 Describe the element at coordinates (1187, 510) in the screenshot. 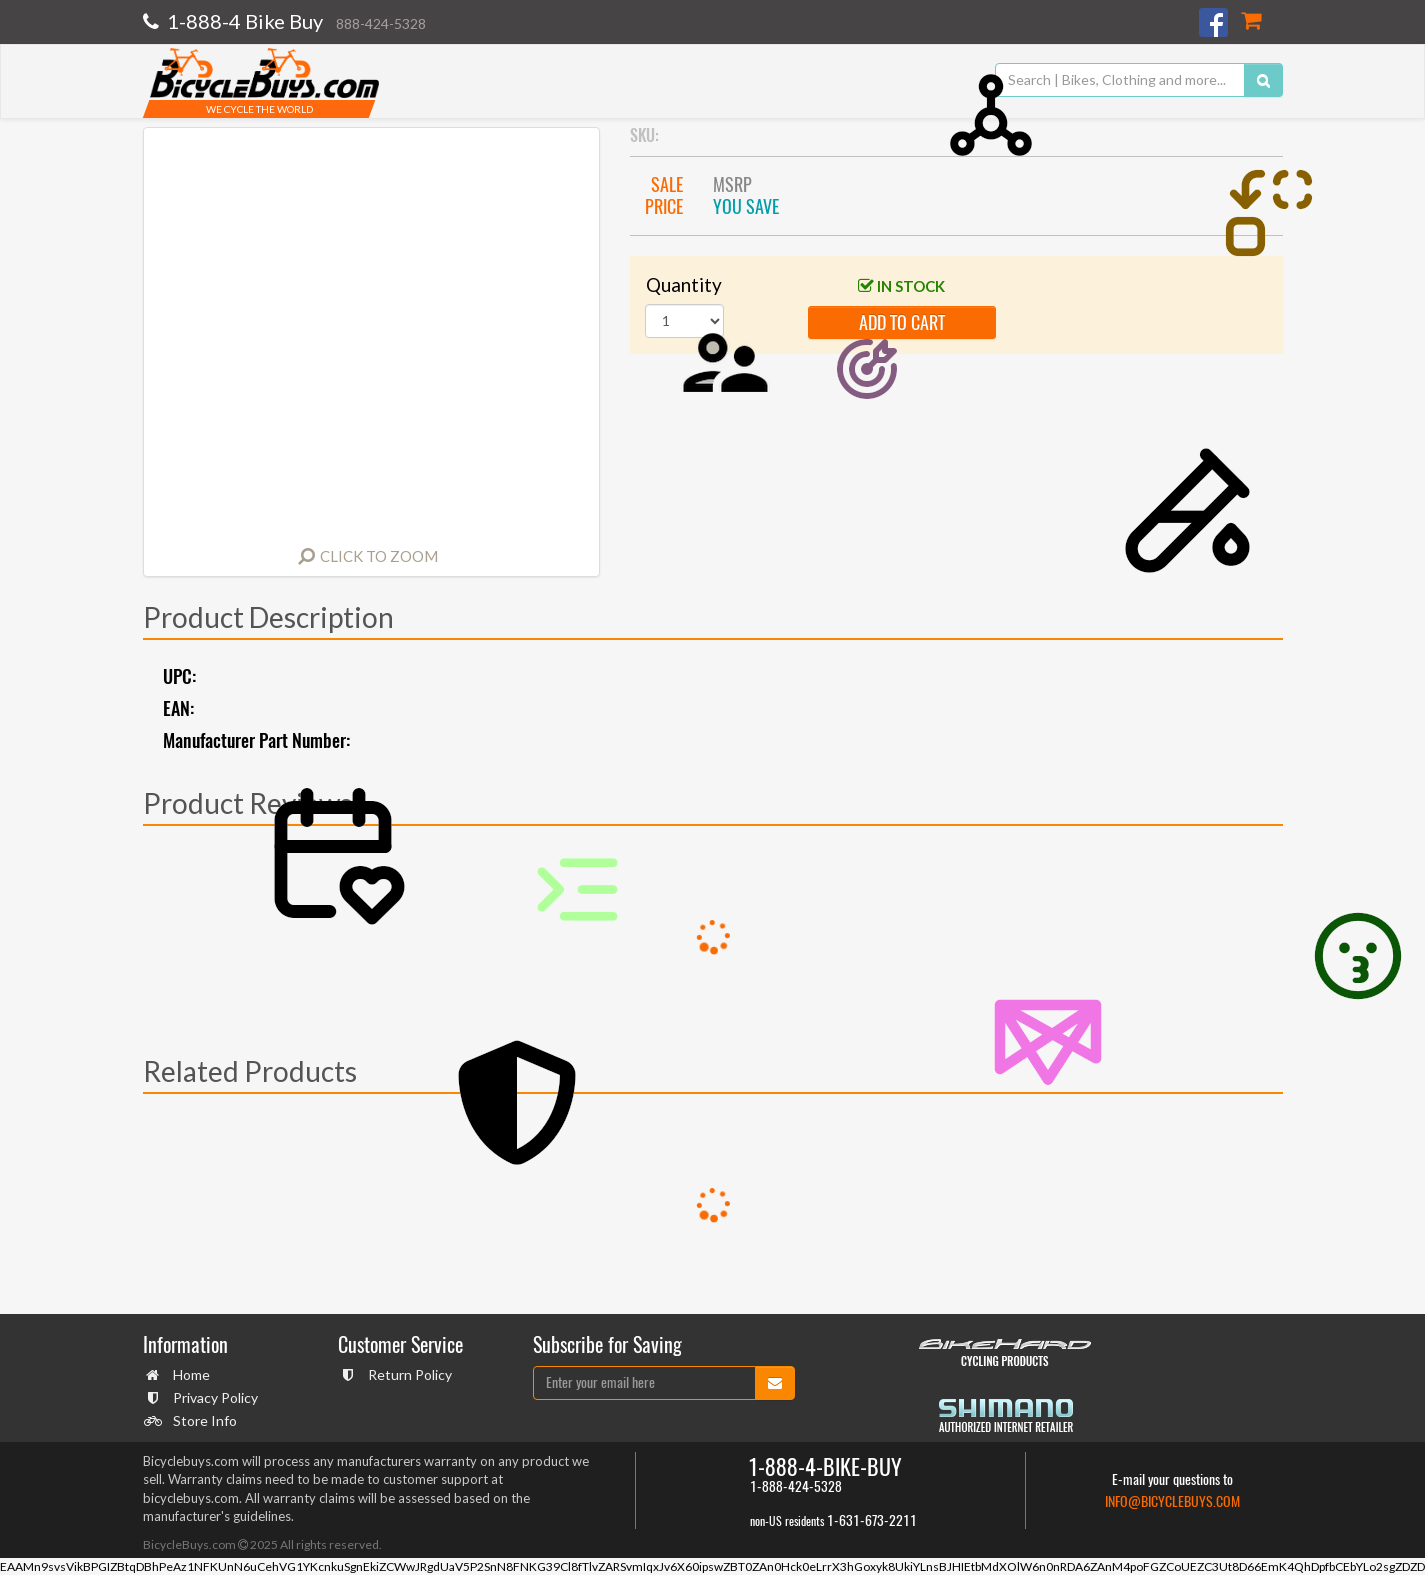

I see `run a test or experiment` at that location.